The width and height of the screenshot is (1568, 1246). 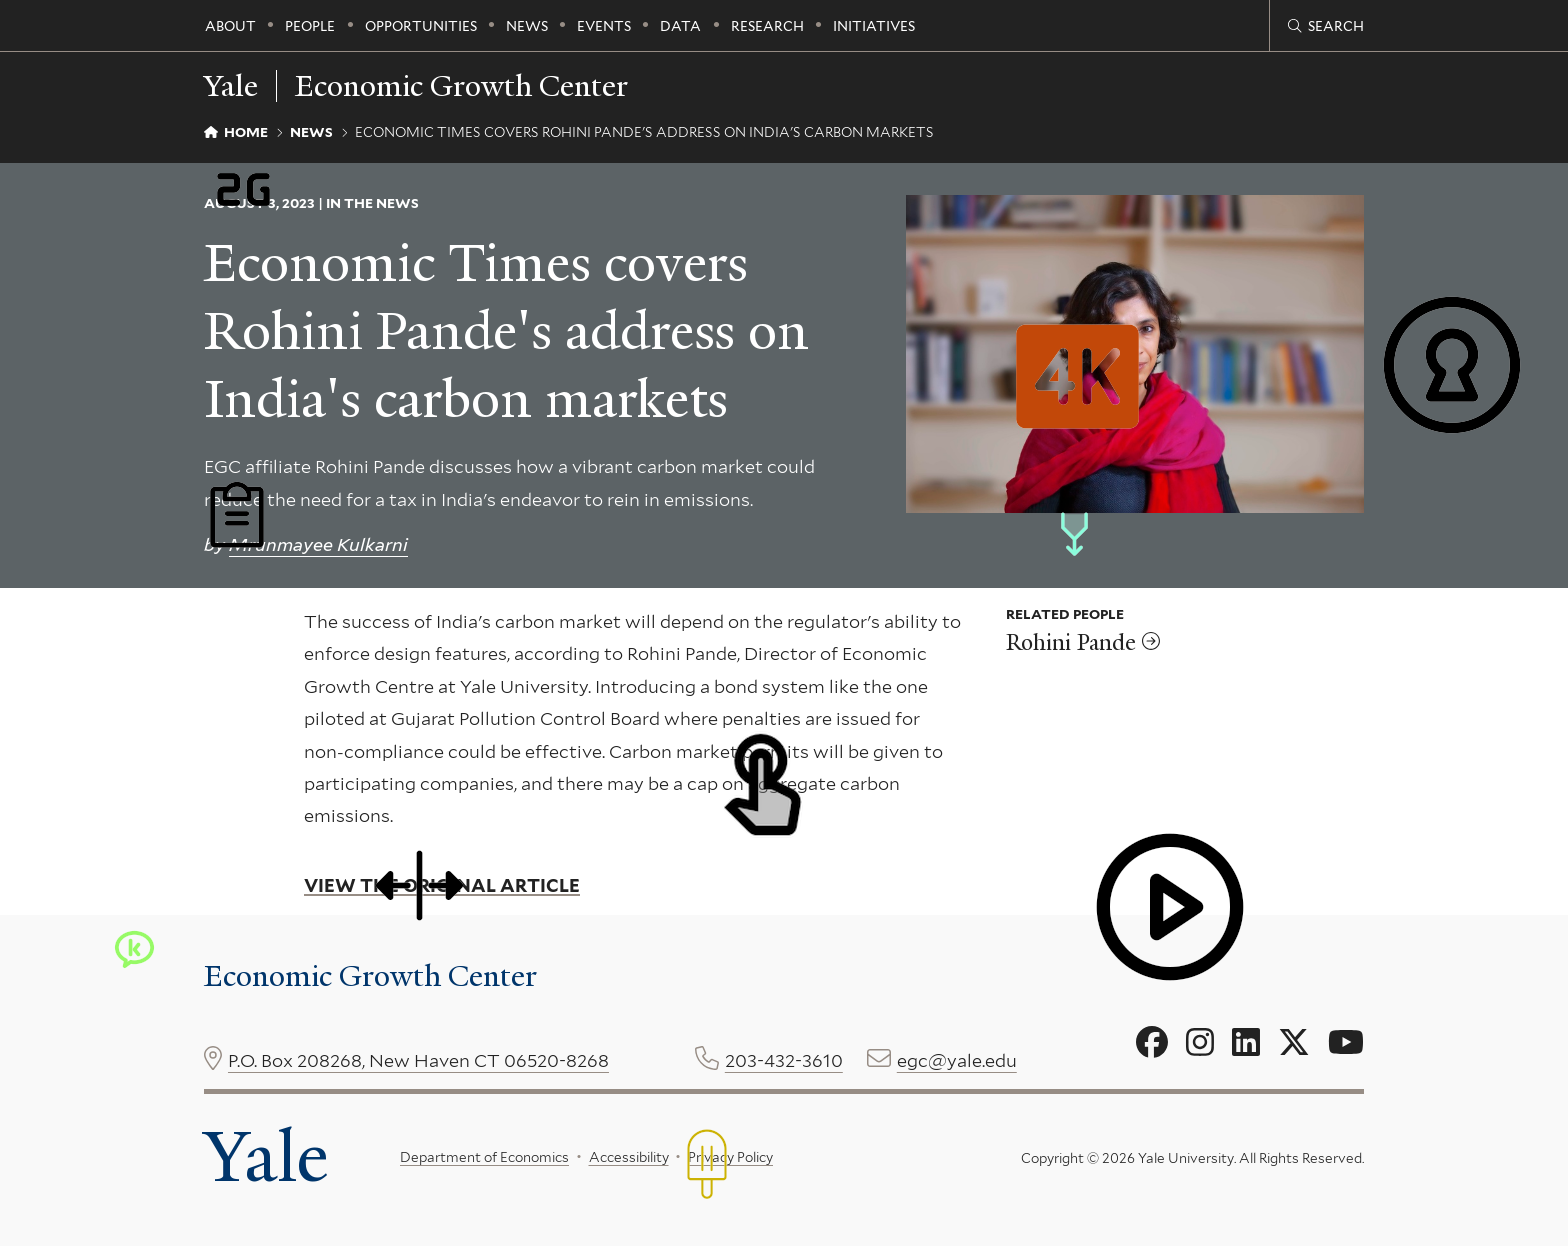 I want to click on tap to interact with touchscreen element, so click(x=763, y=787).